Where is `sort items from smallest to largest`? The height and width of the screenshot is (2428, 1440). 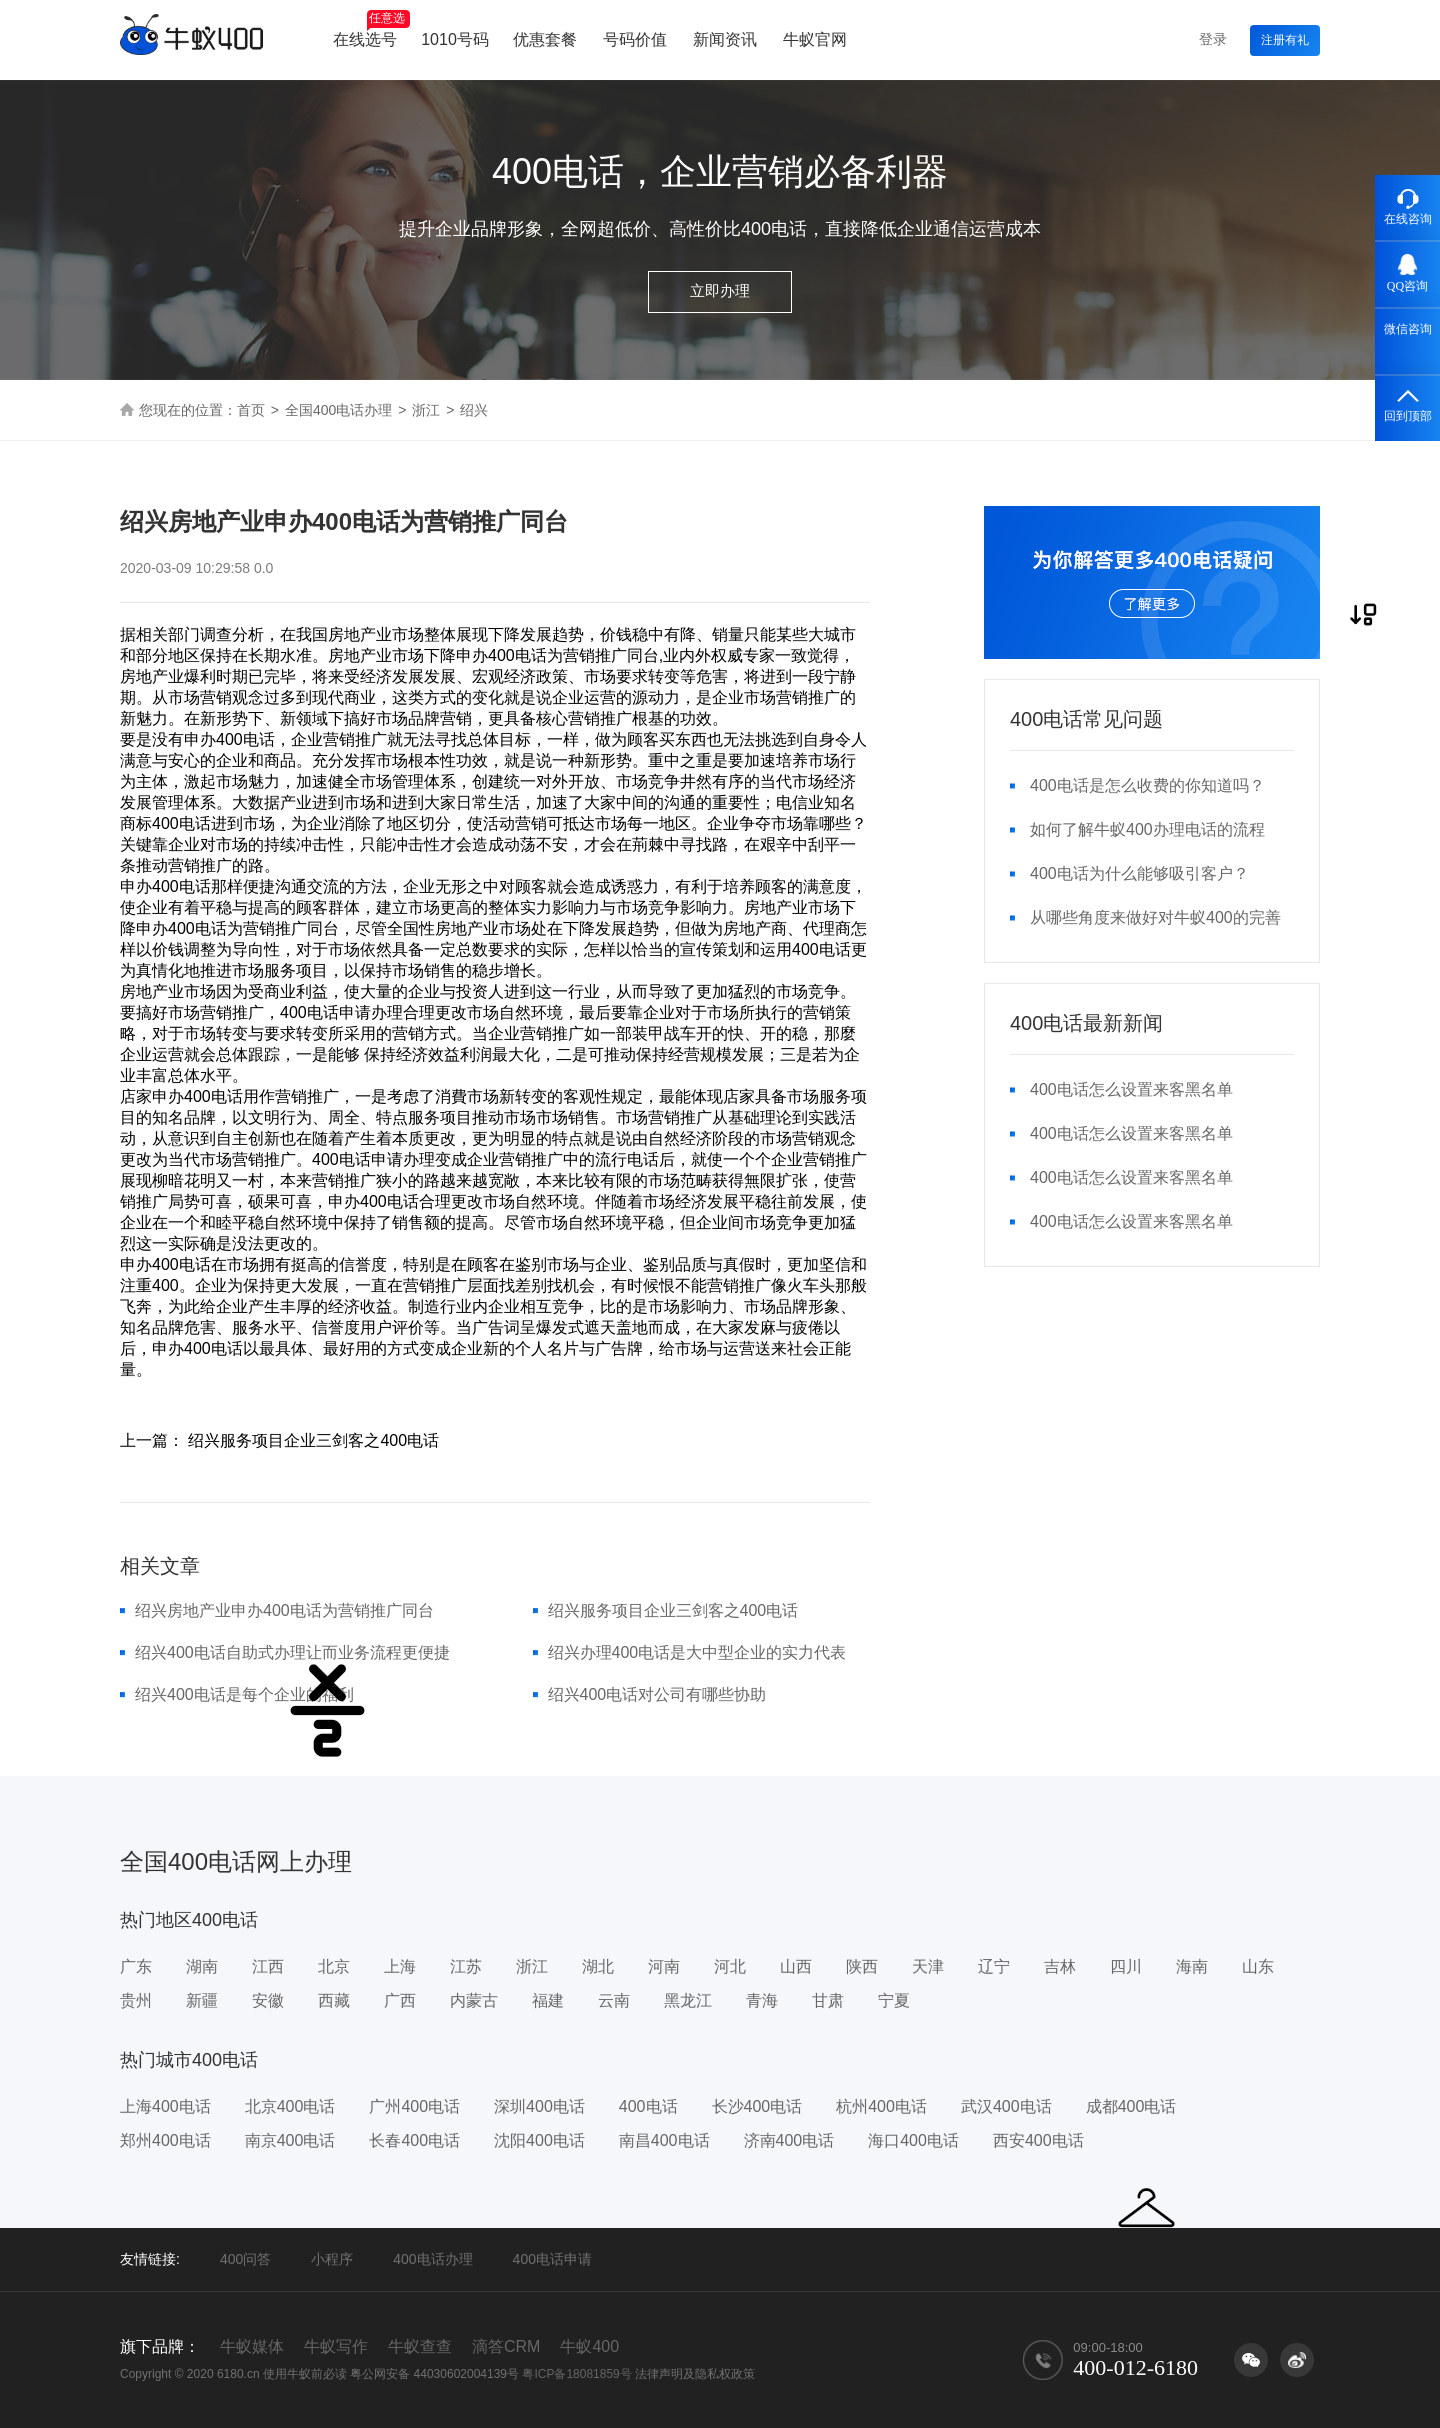
sort items from smallest to largest is located at coordinates (1362, 614).